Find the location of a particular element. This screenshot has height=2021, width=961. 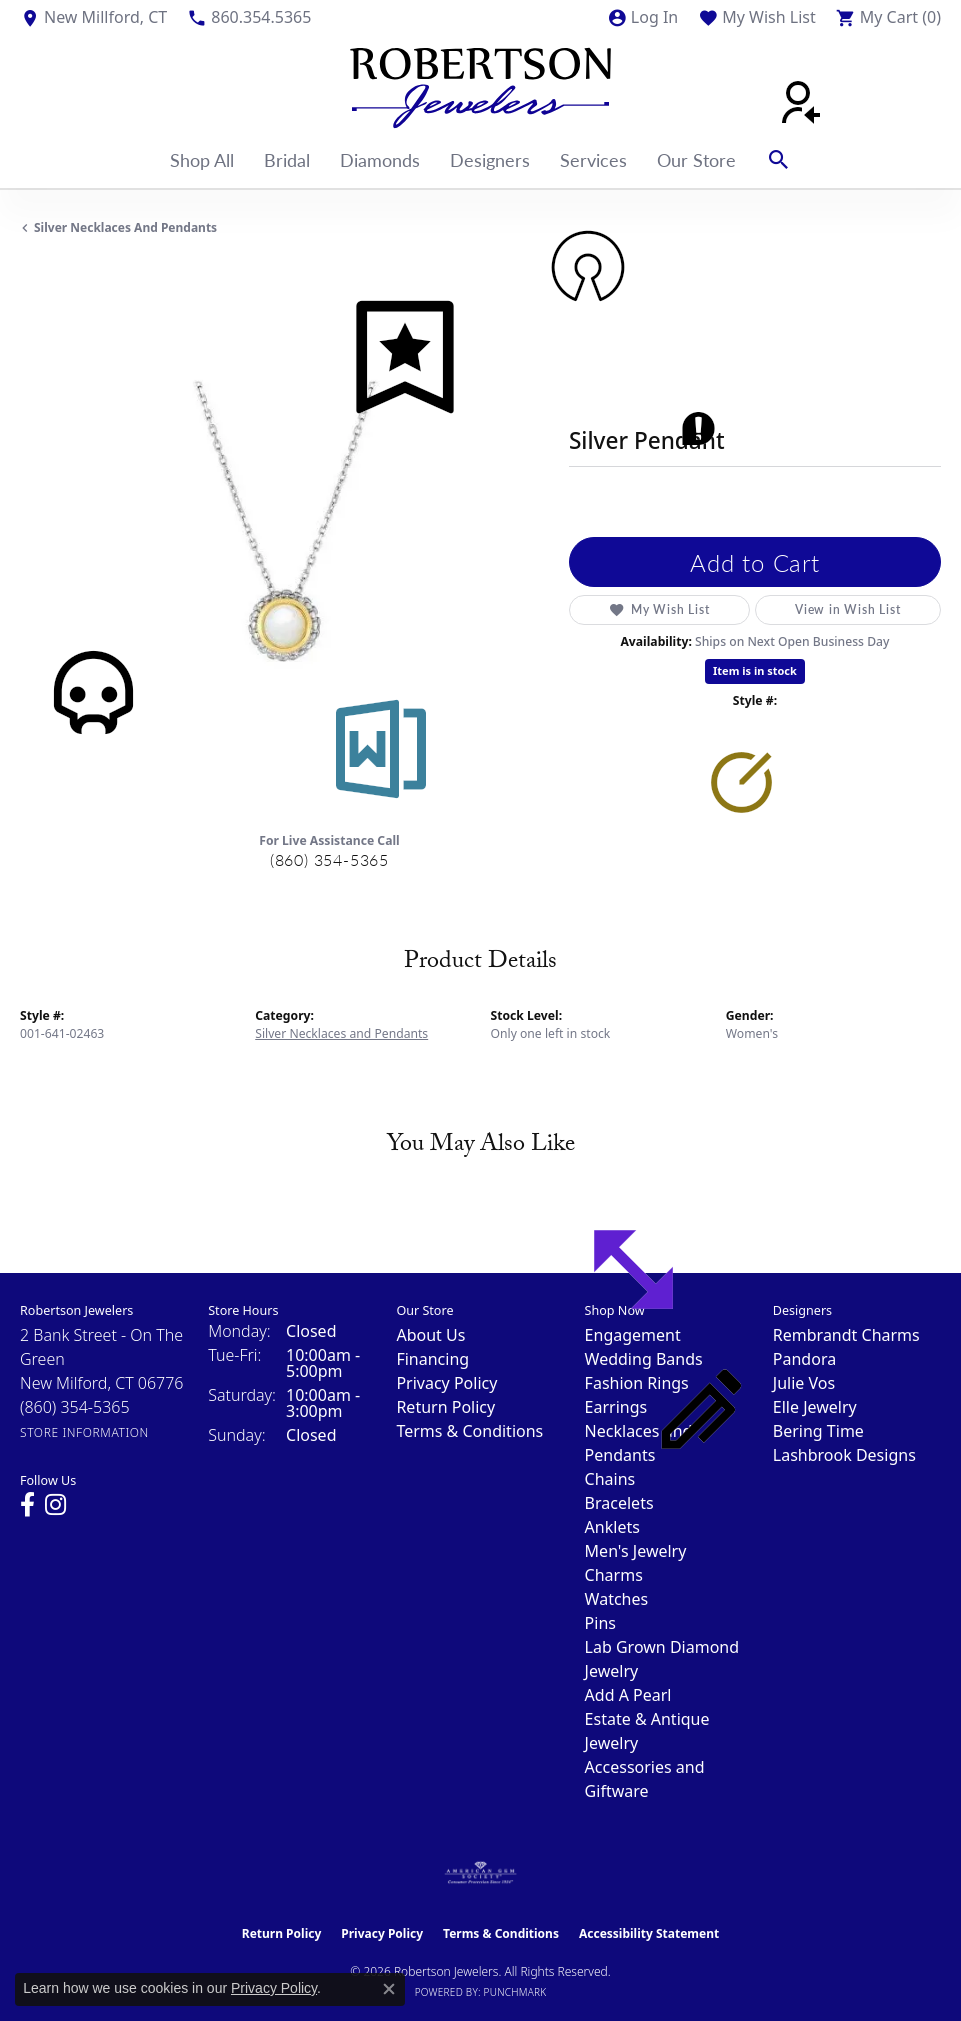

indicates dangerous or hazardous content is located at coordinates (93, 690).